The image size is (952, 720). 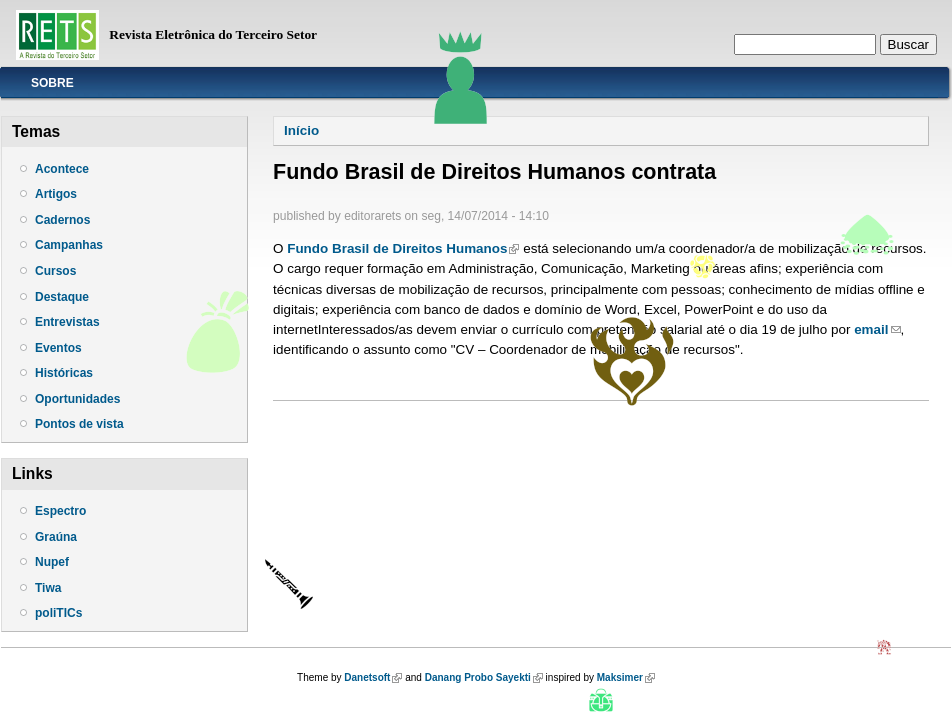 What do you see at coordinates (702, 266) in the screenshot?
I see `indicates a multi-attack or combo ability in a game` at bounding box center [702, 266].